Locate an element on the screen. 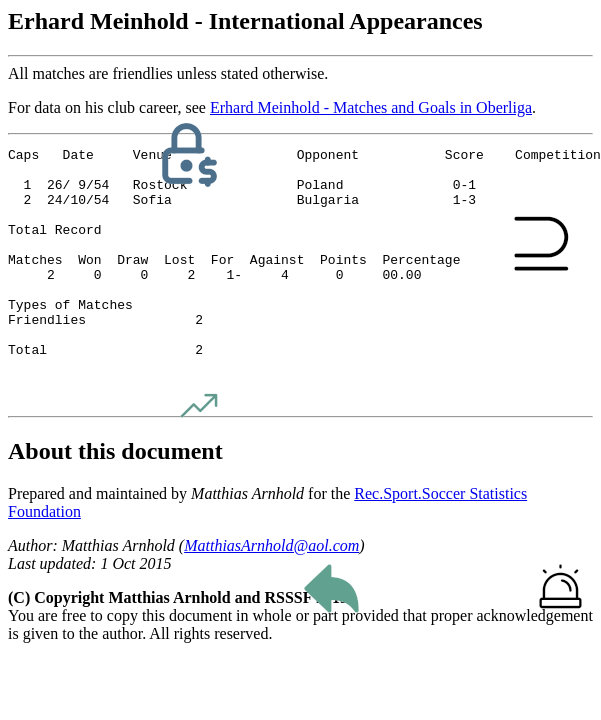  view trending or popular content is located at coordinates (199, 407).